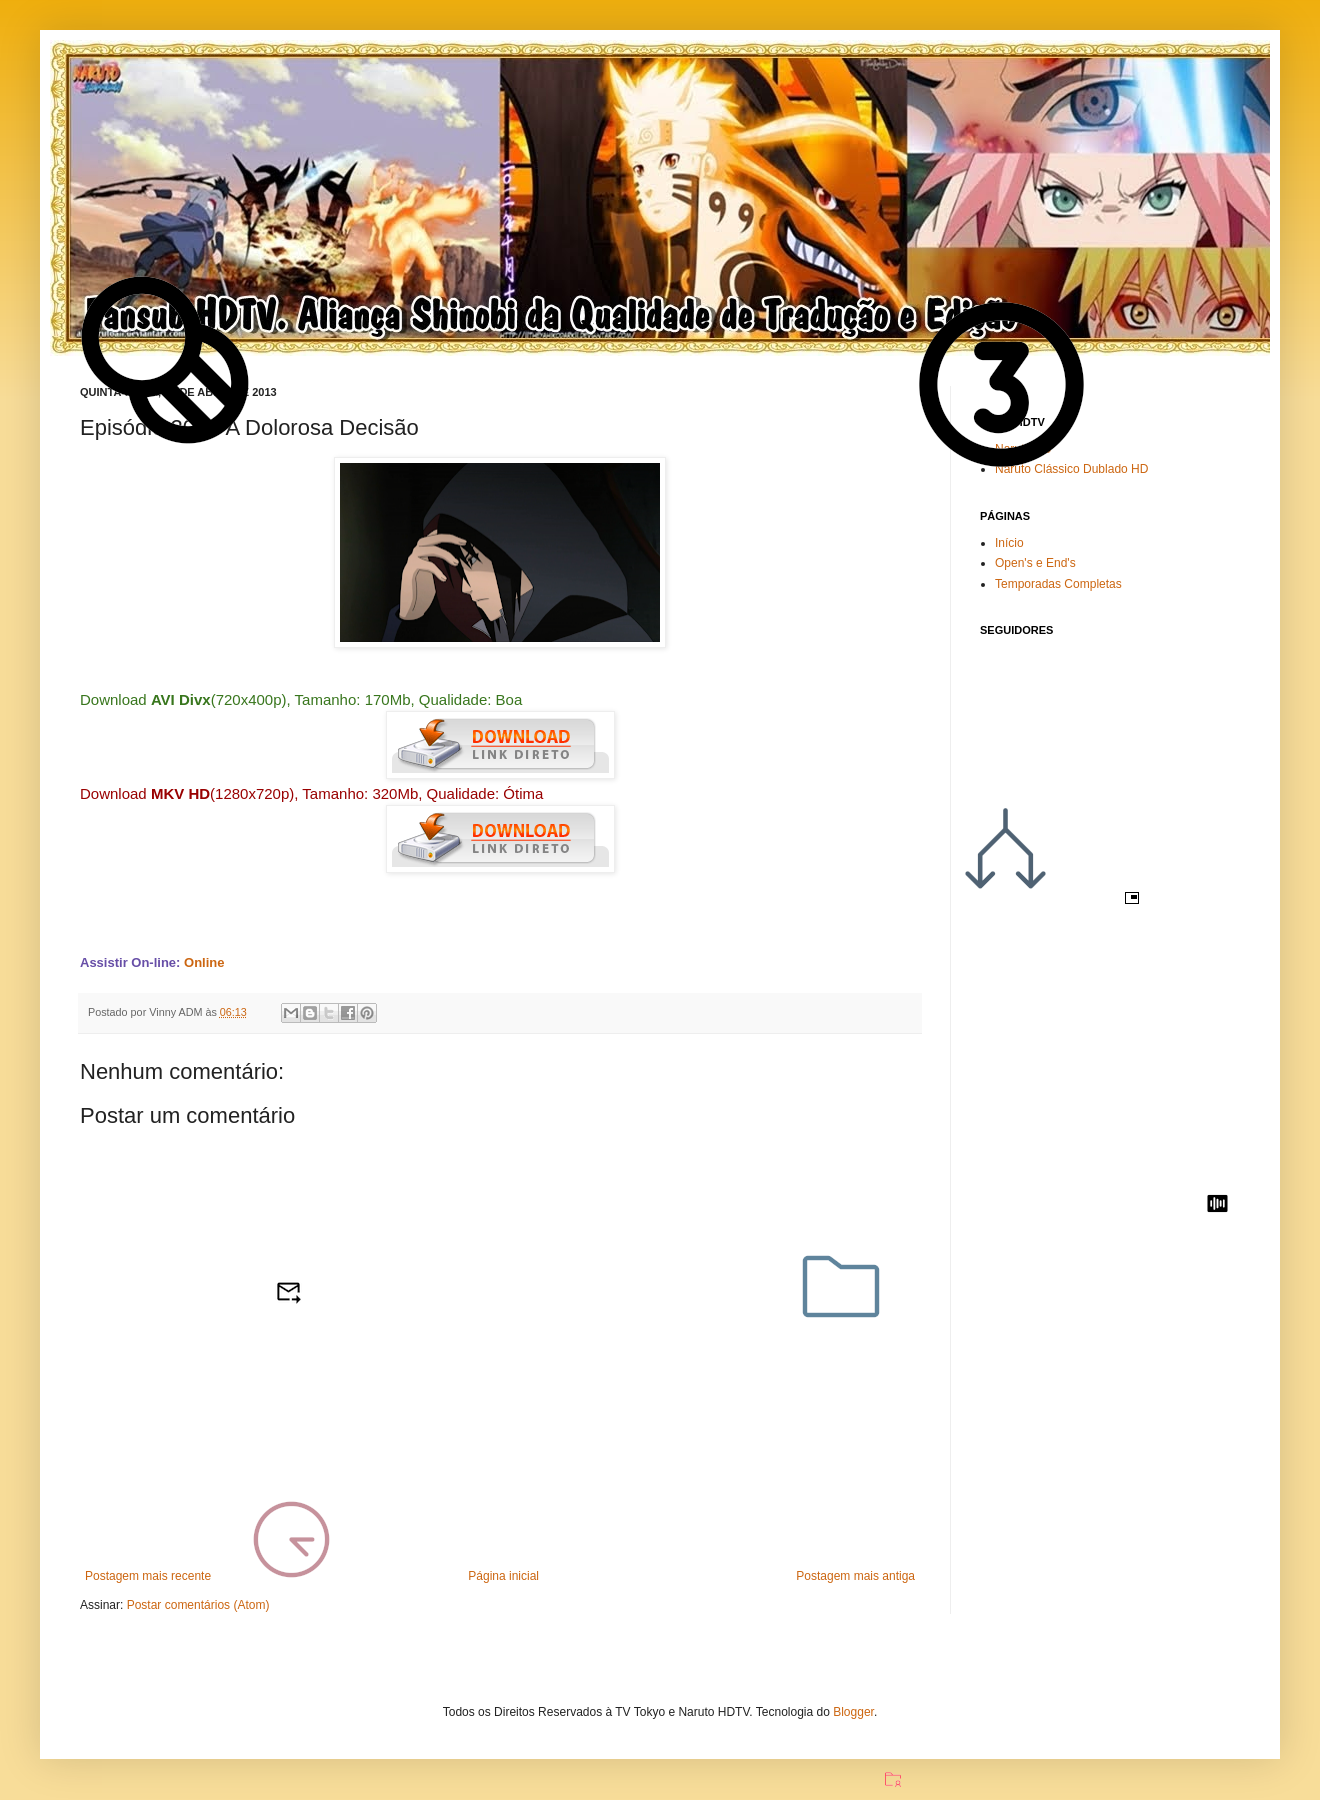 Image resolution: width=1320 pixels, height=1800 pixels. What do you see at coordinates (1217, 1203) in the screenshot?
I see `access audio or sound settings` at bounding box center [1217, 1203].